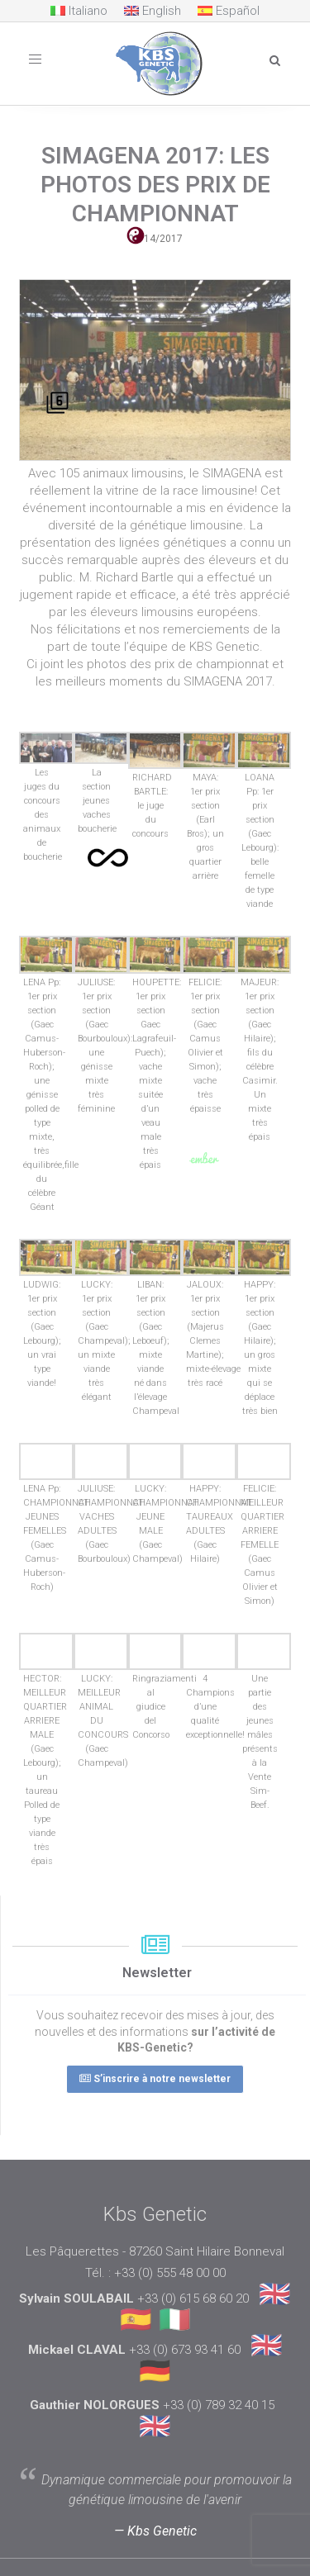  Describe the element at coordinates (107, 857) in the screenshot. I see `indicates all-inclusive or unlimited features` at that location.